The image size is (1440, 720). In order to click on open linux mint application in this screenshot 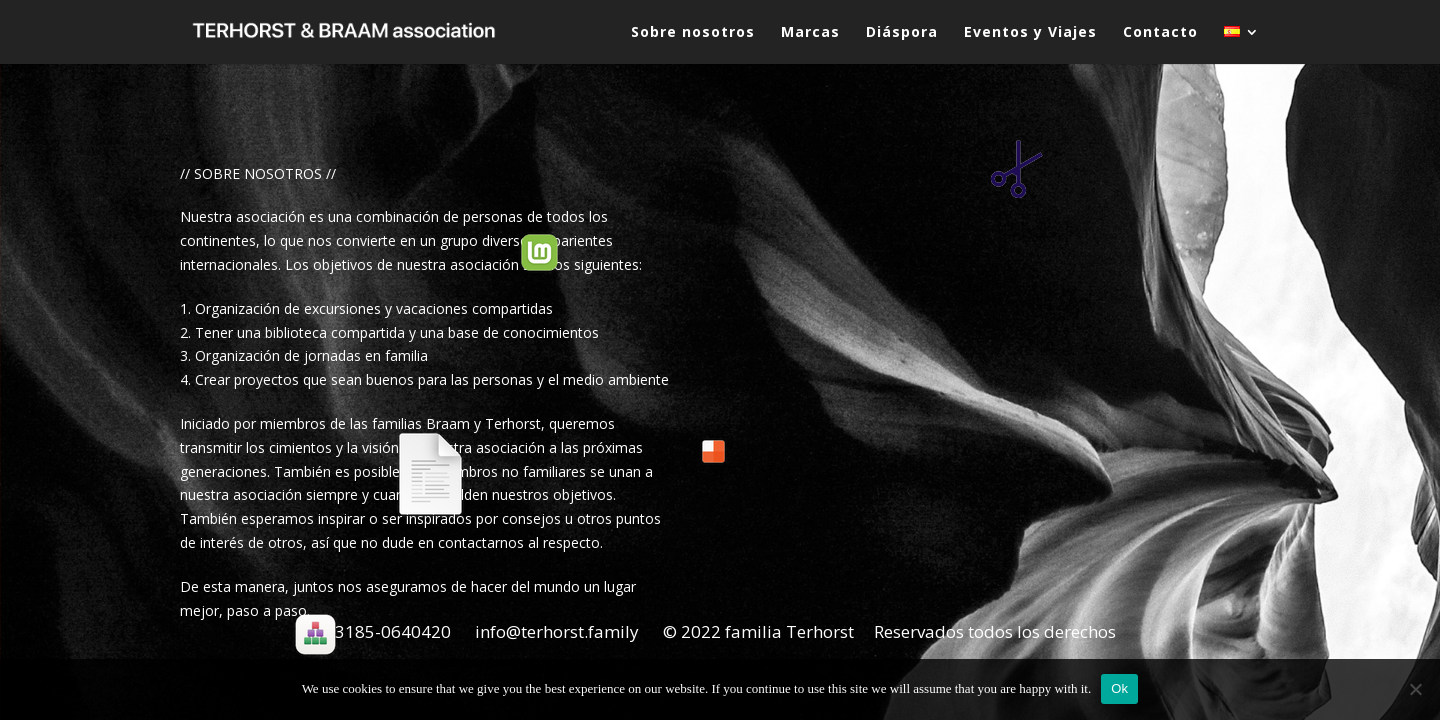, I will do `click(539, 252)`.